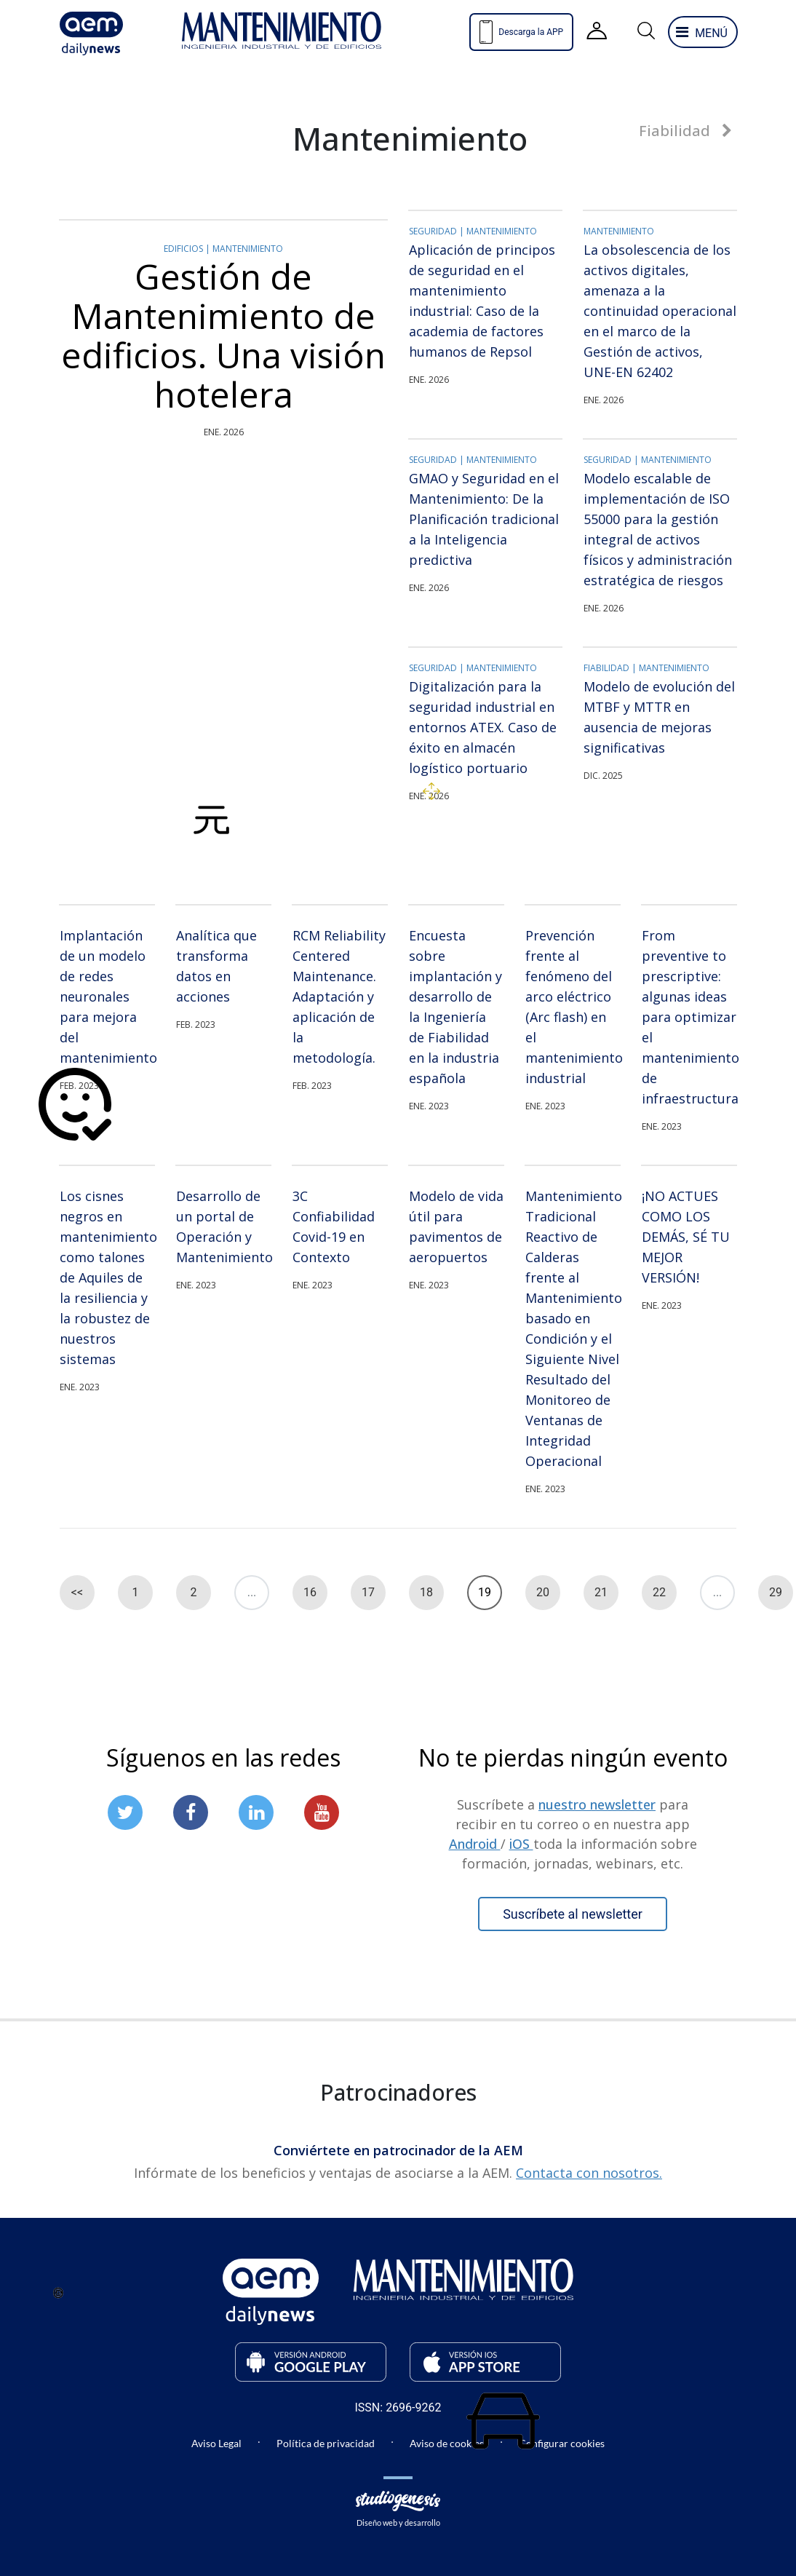 This screenshot has width=796, height=2576. Describe the element at coordinates (503, 2422) in the screenshot. I see `access vehicle or driving settings` at that location.